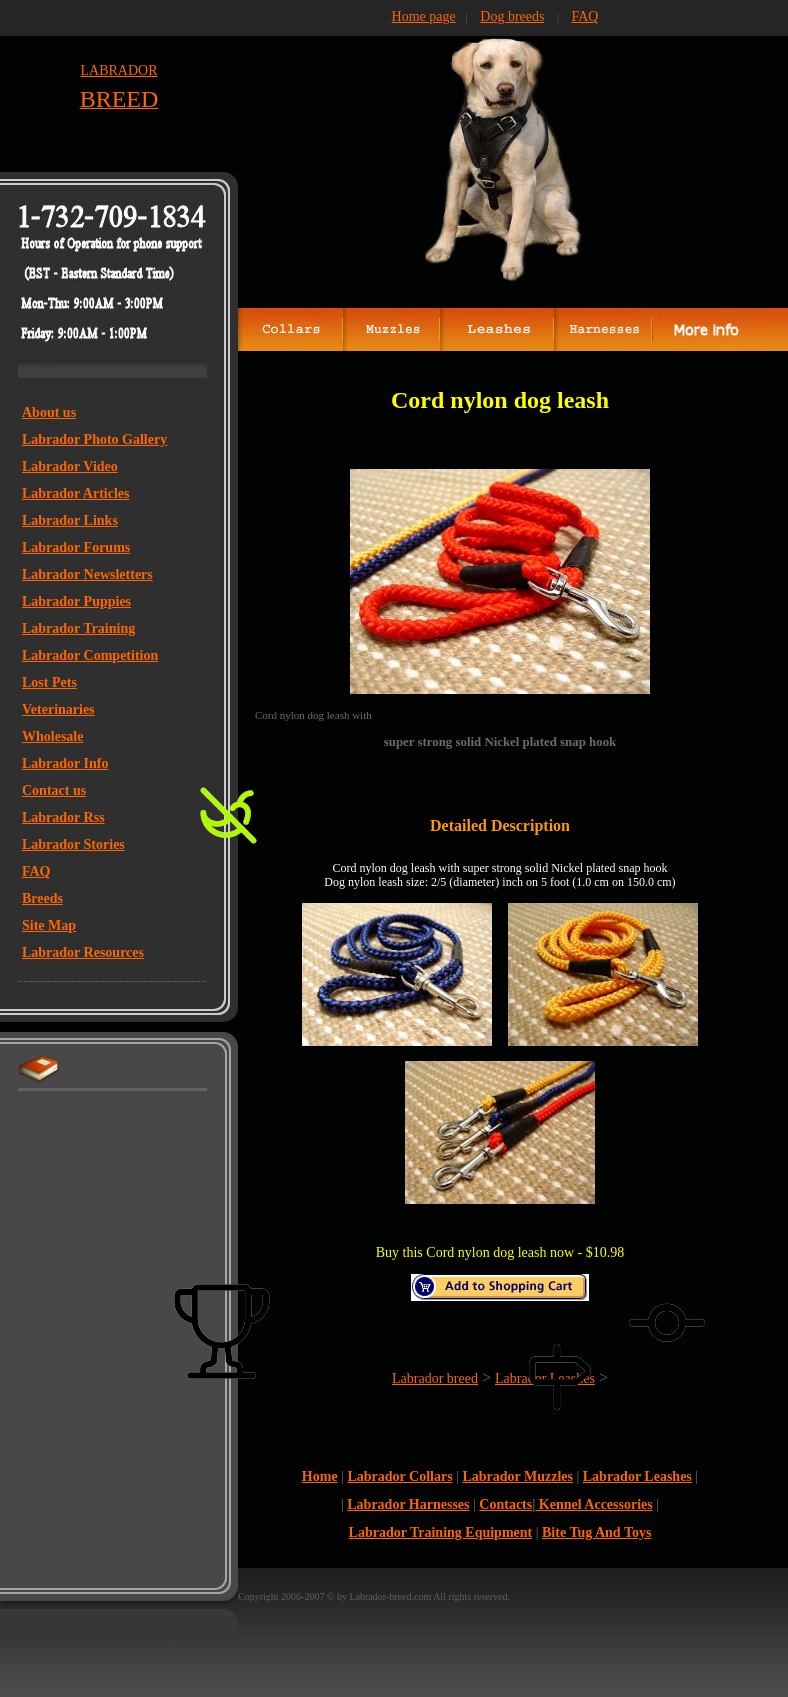 Image resolution: width=788 pixels, height=1697 pixels. What do you see at coordinates (221, 1331) in the screenshot?
I see `view achievements or awards` at bounding box center [221, 1331].